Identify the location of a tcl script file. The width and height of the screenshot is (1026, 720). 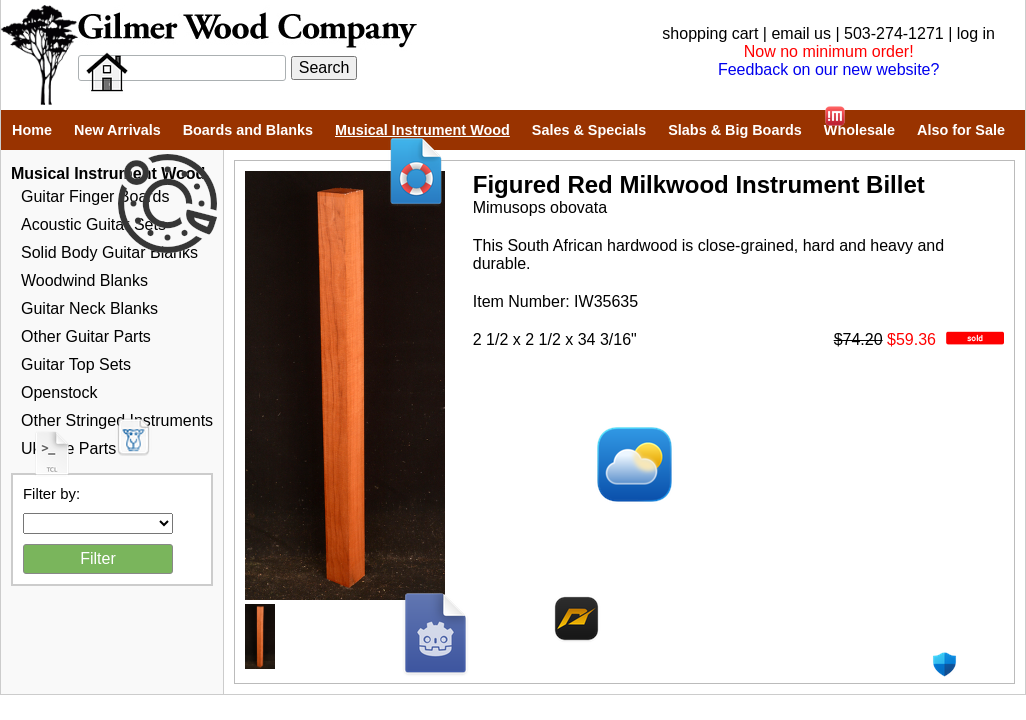
(52, 454).